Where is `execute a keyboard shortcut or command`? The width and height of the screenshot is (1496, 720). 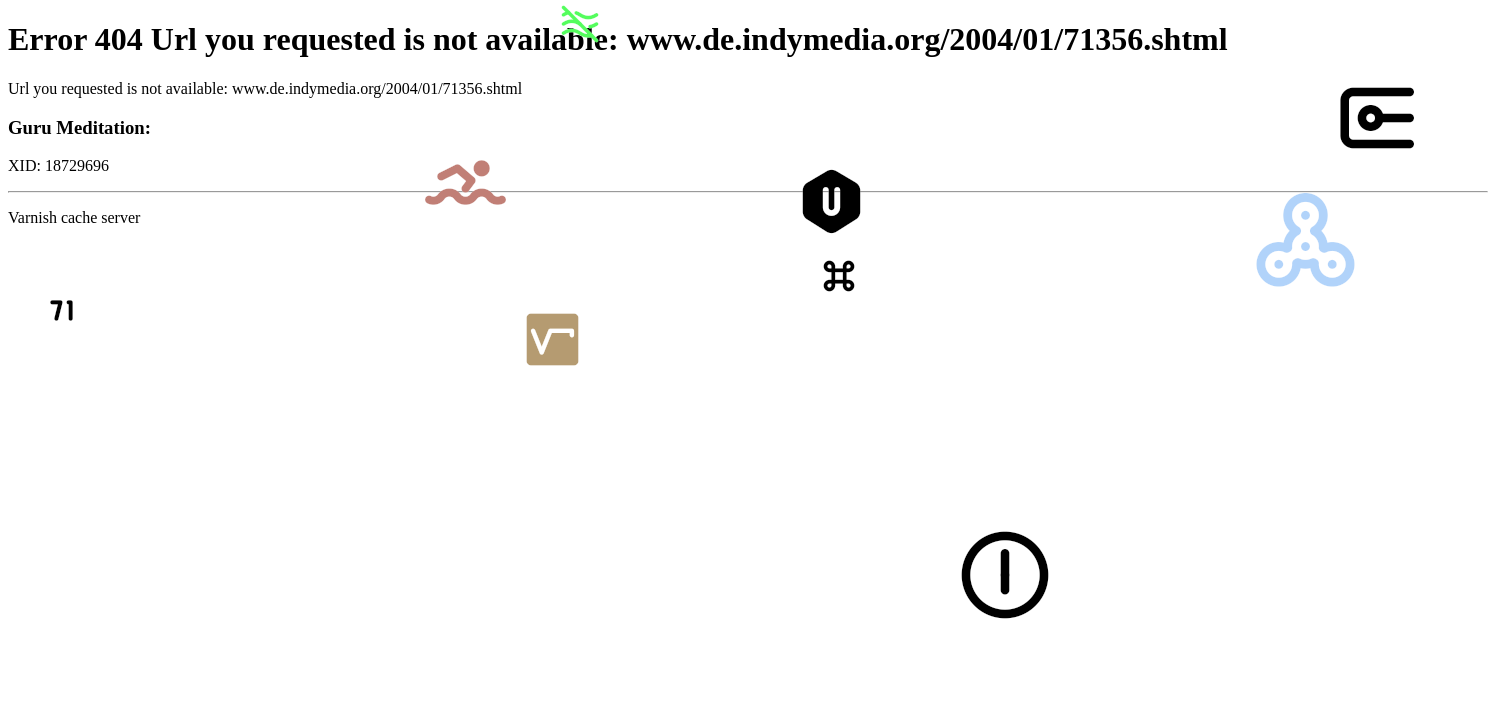 execute a keyboard shortcut or command is located at coordinates (839, 276).